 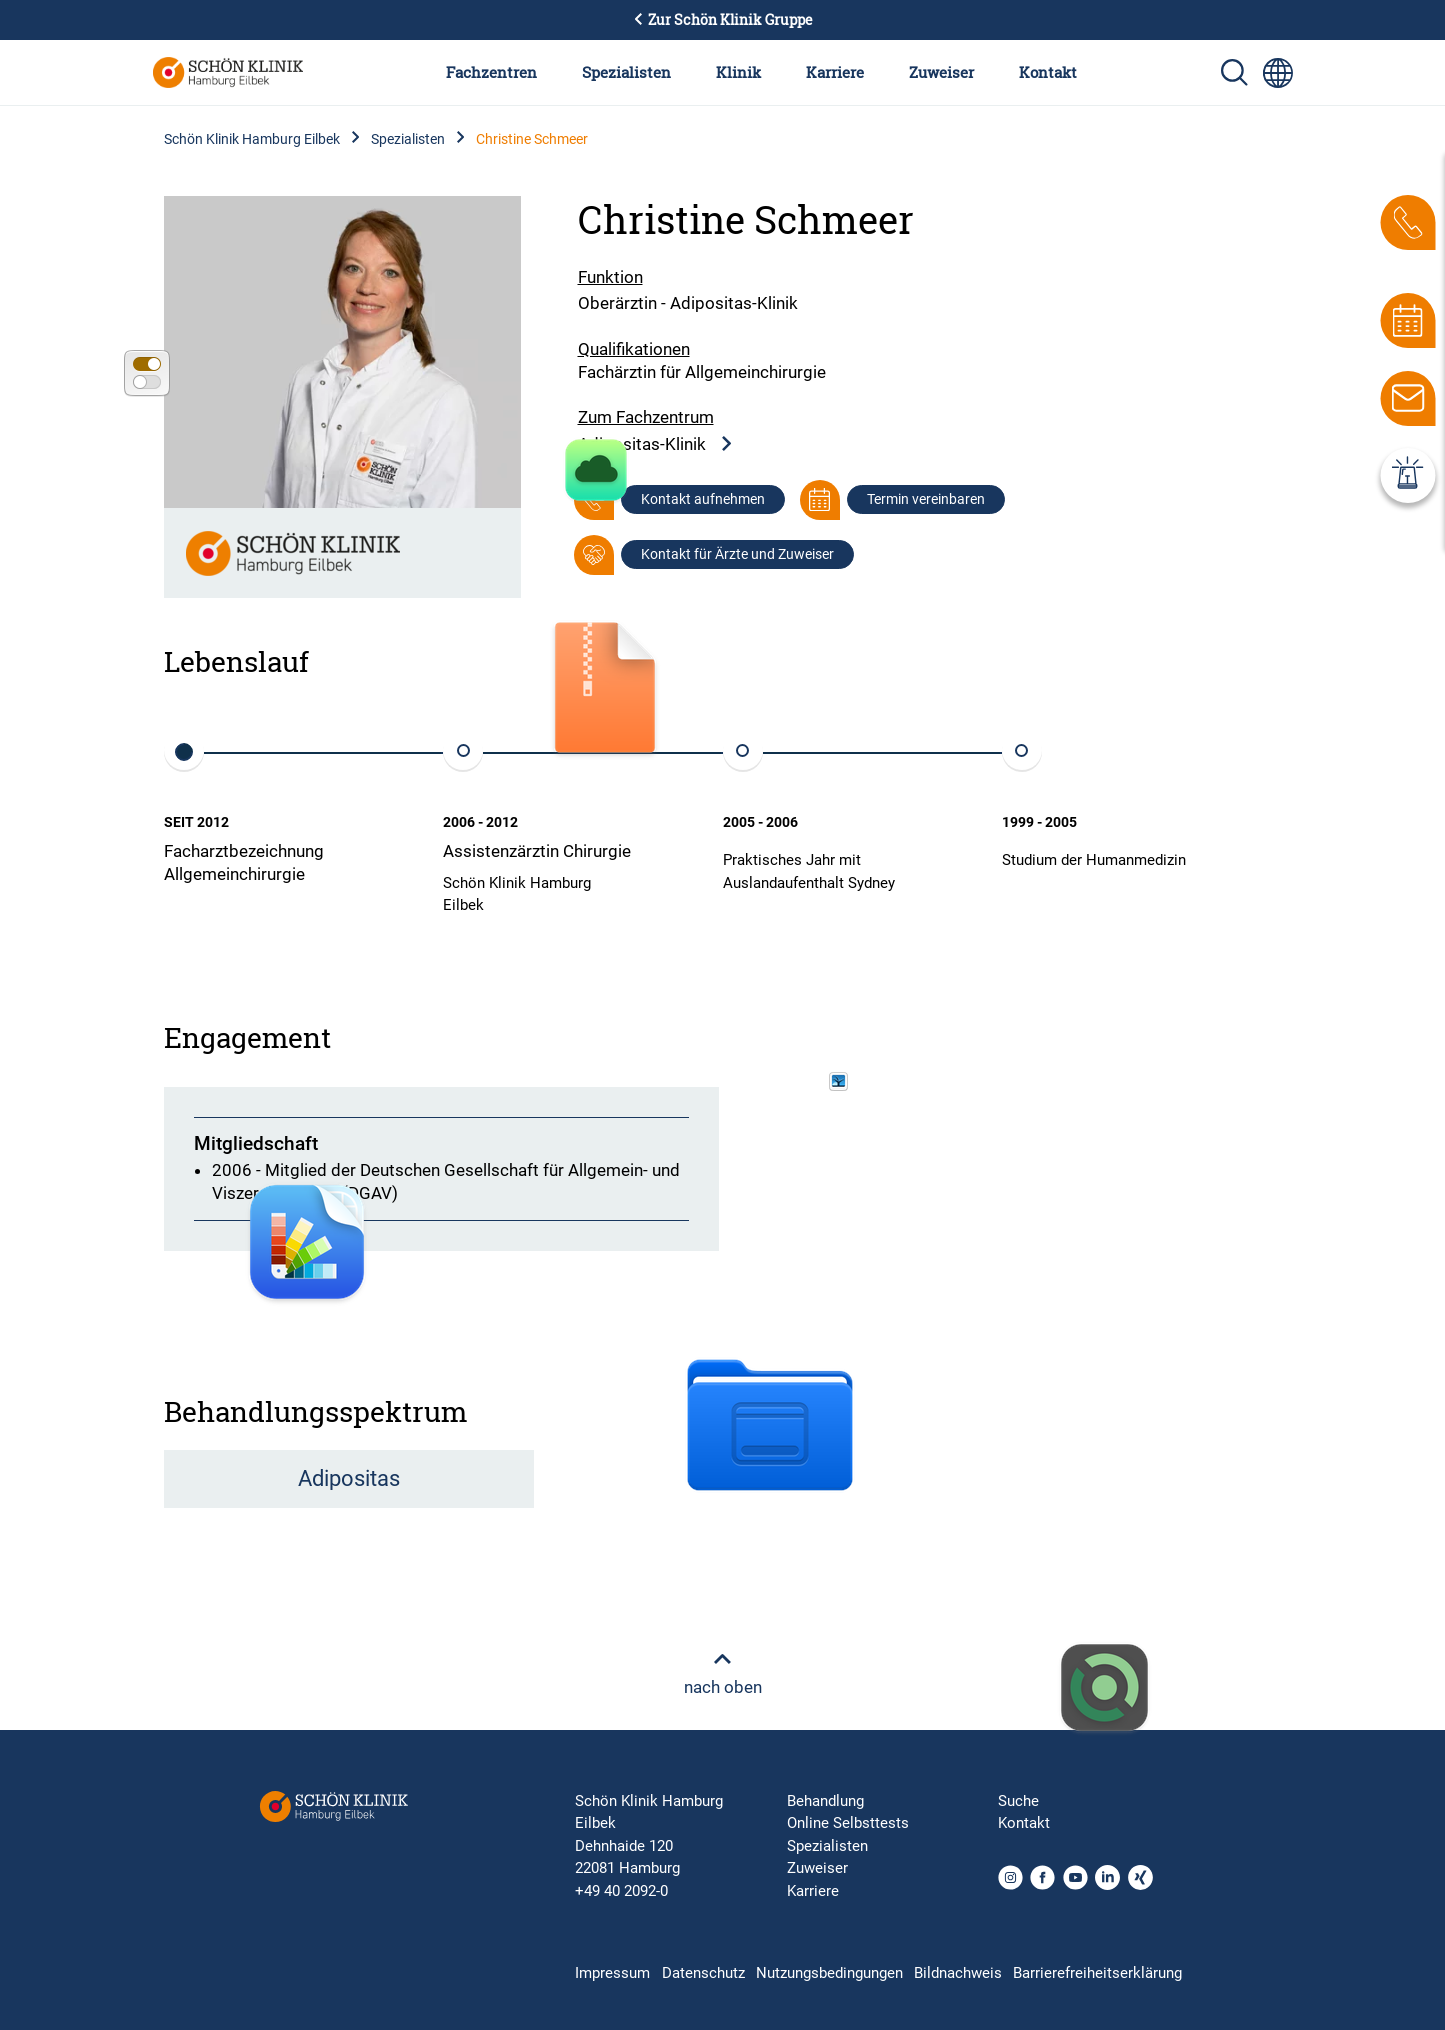 What do you see at coordinates (838, 1081) in the screenshot?
I see `open Shotwell photo manager` at bounding box center [838, 1081].